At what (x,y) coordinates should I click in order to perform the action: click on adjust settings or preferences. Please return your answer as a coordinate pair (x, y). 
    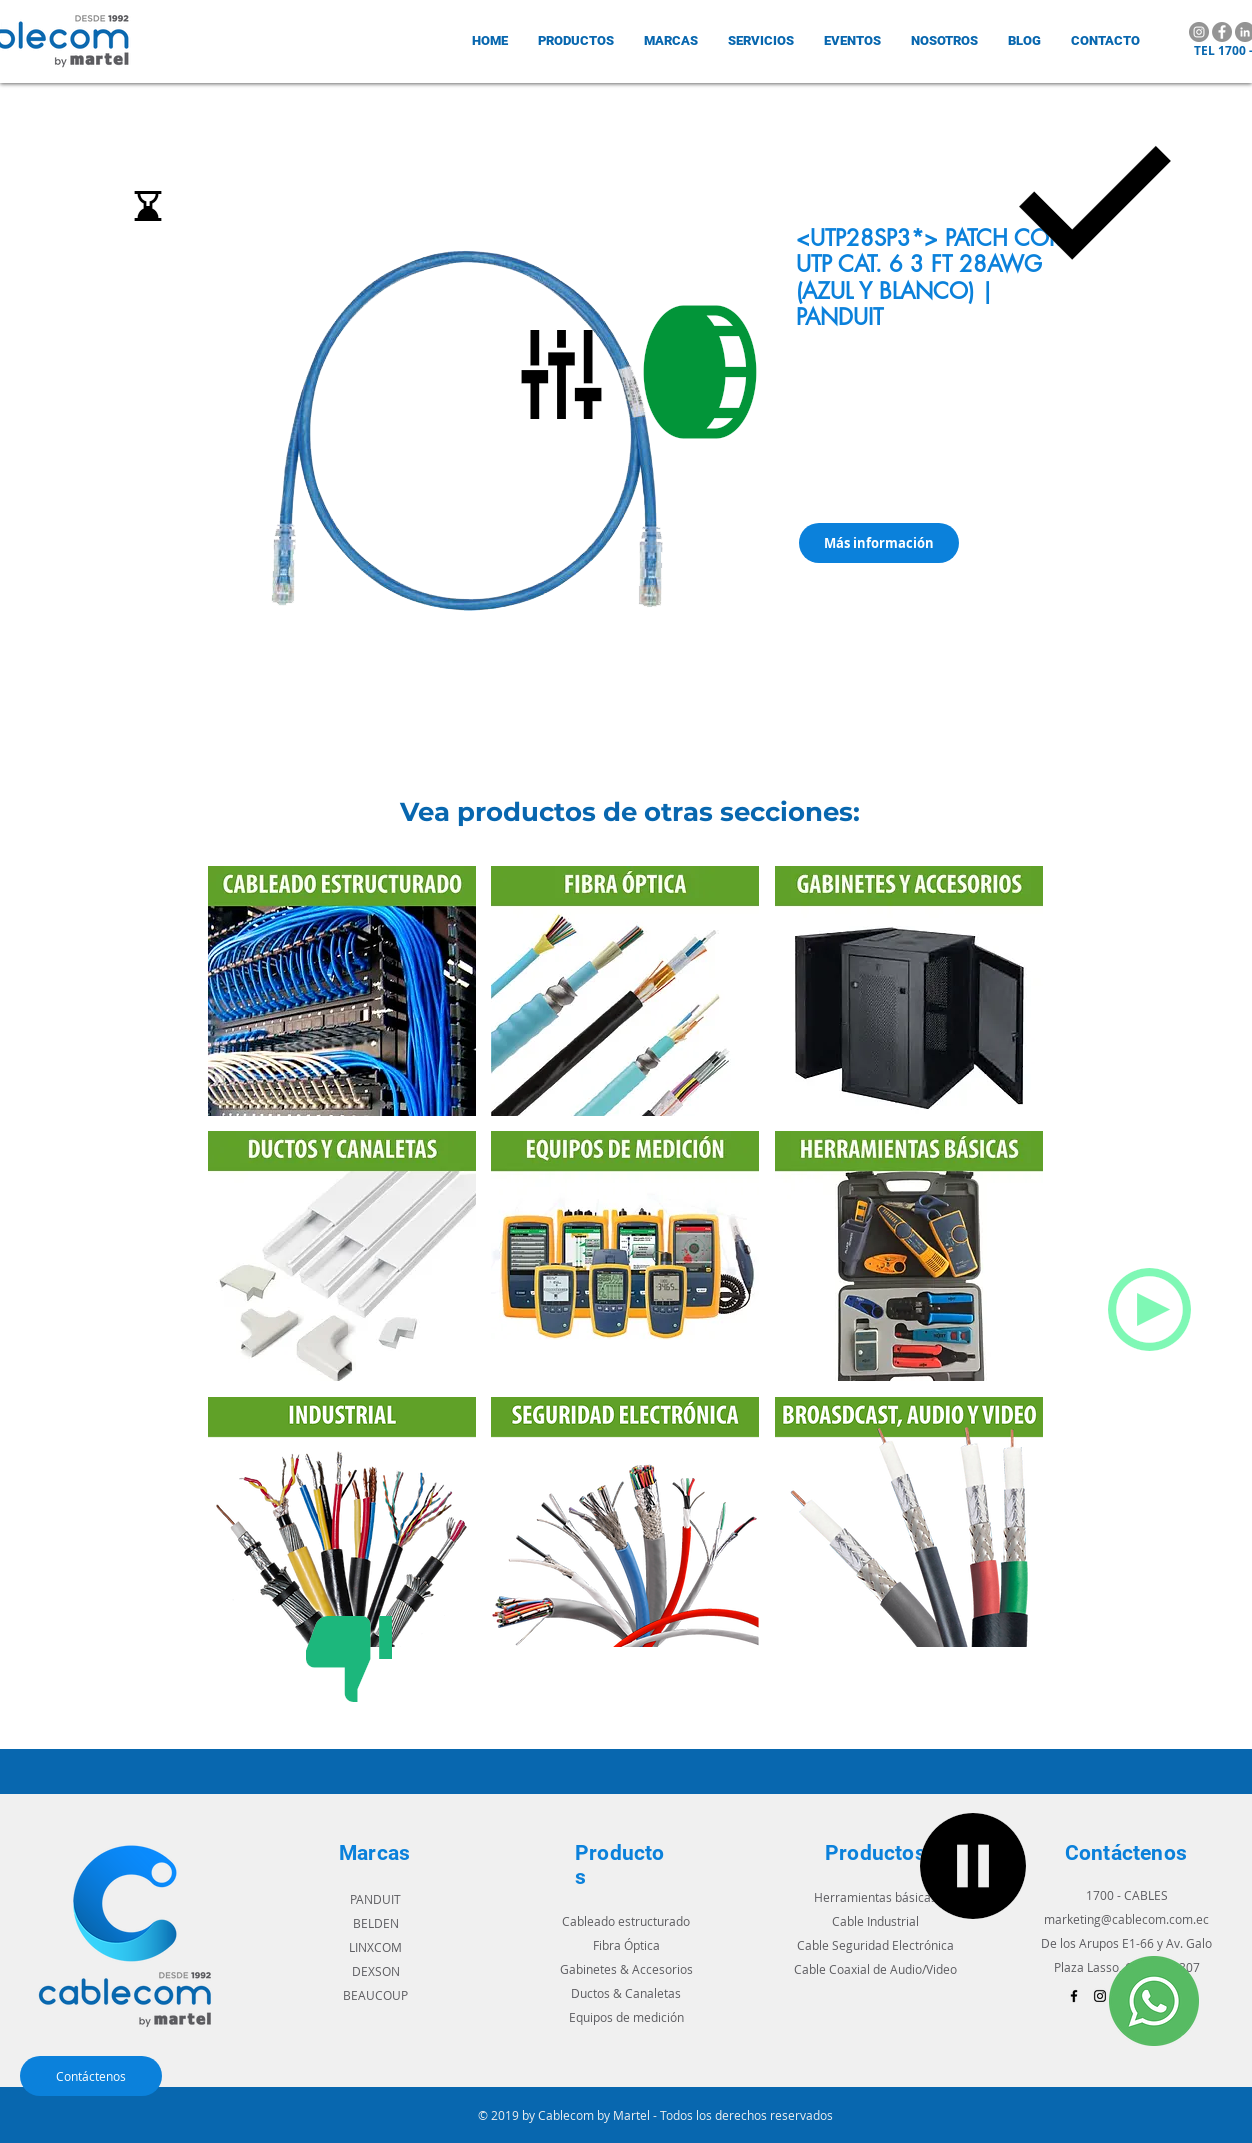
    Looking at the image, I should click on (561, 374).